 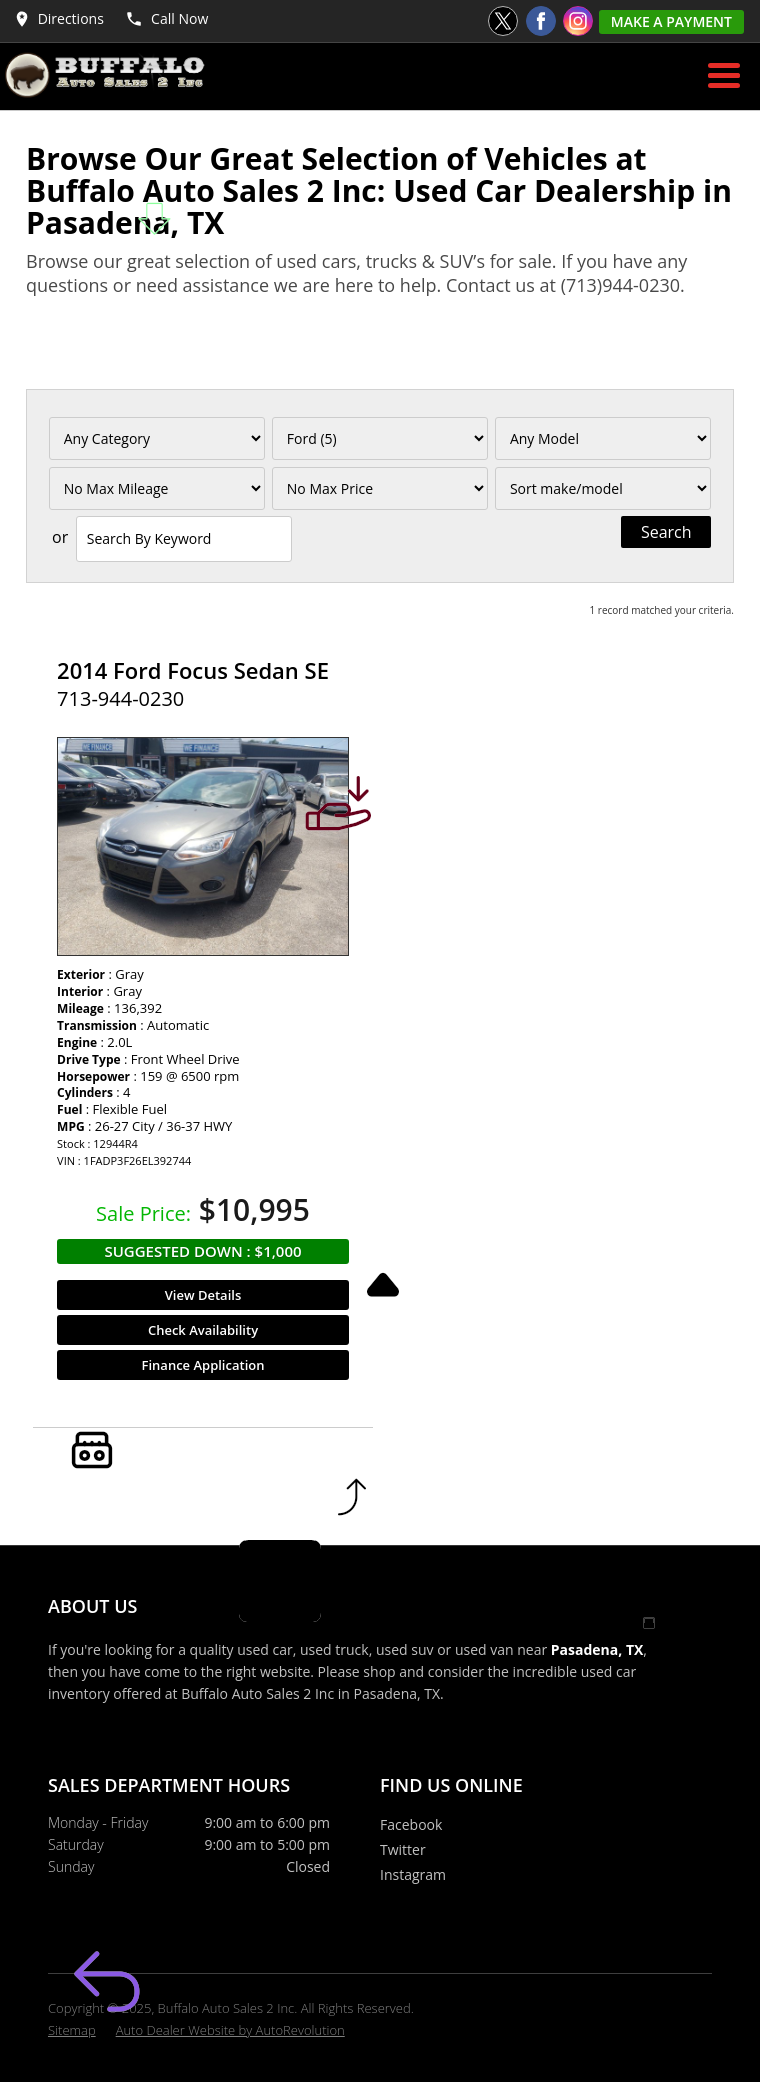 What do you see at coordinates (649, 1623) in the screenshot?
I see `toggle bottom panel visibility` at bounding box center [649, 1623].